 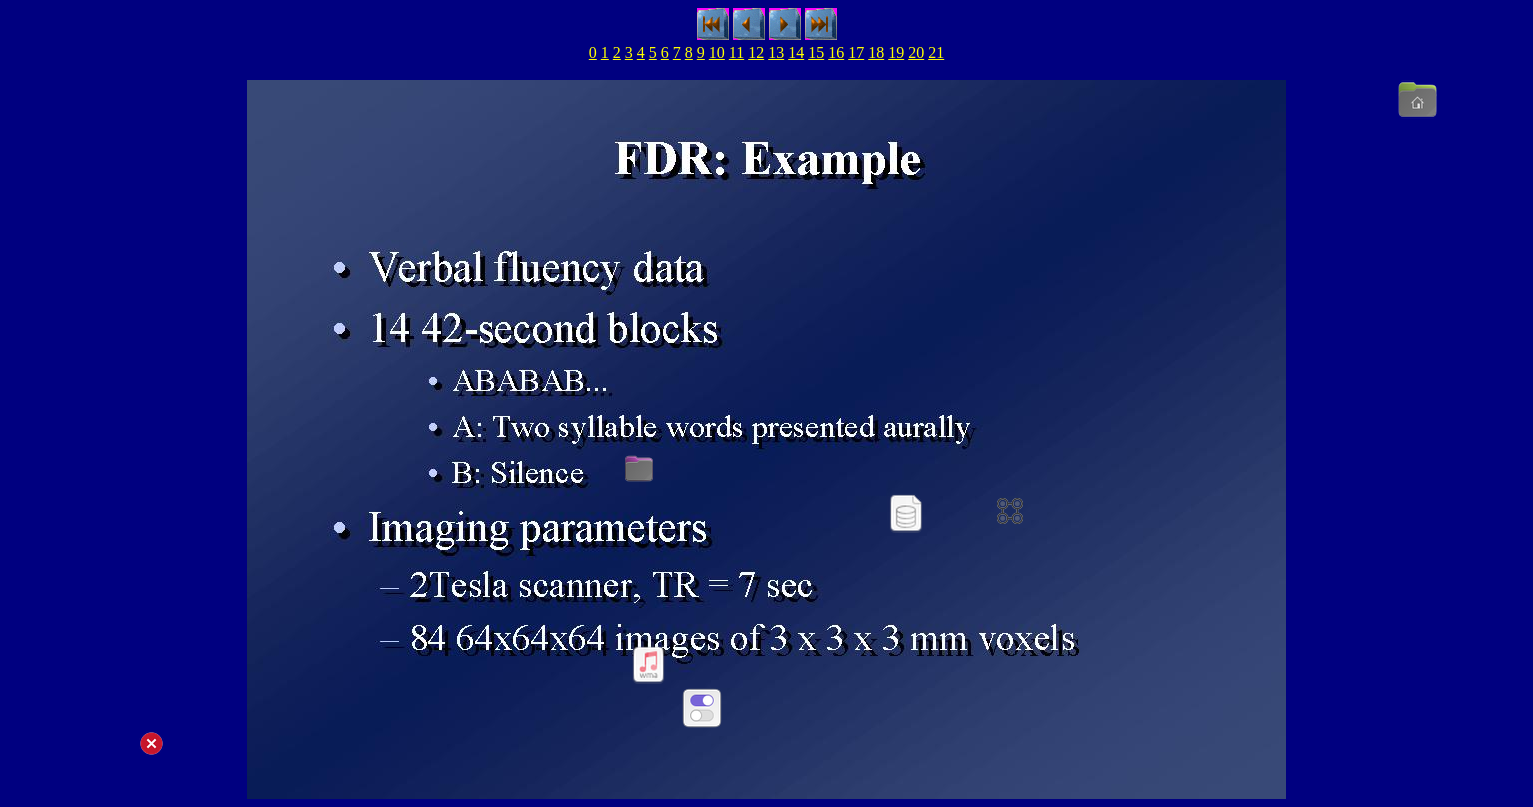 I want to click on stop or cancel the current action, so click(x=151, y=743).